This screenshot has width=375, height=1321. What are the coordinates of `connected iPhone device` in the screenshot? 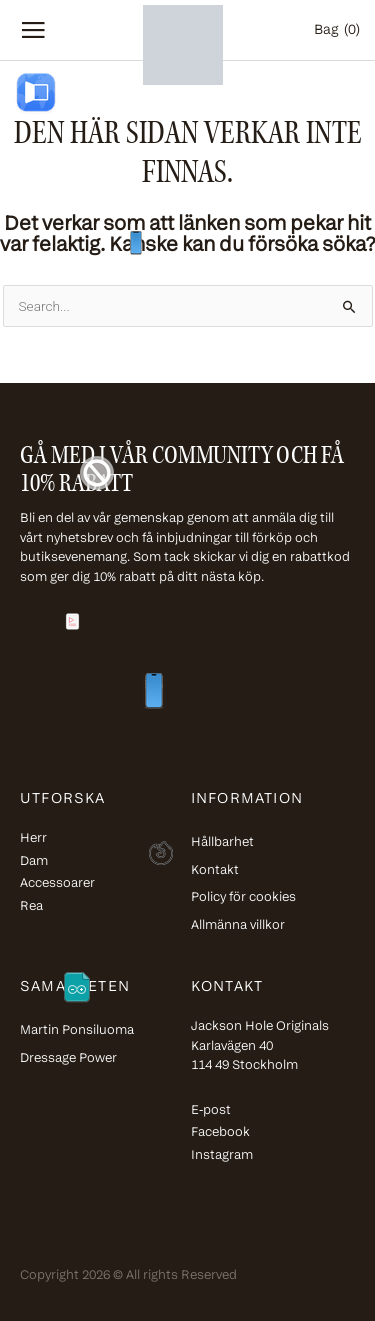 It's located at (154, 691).